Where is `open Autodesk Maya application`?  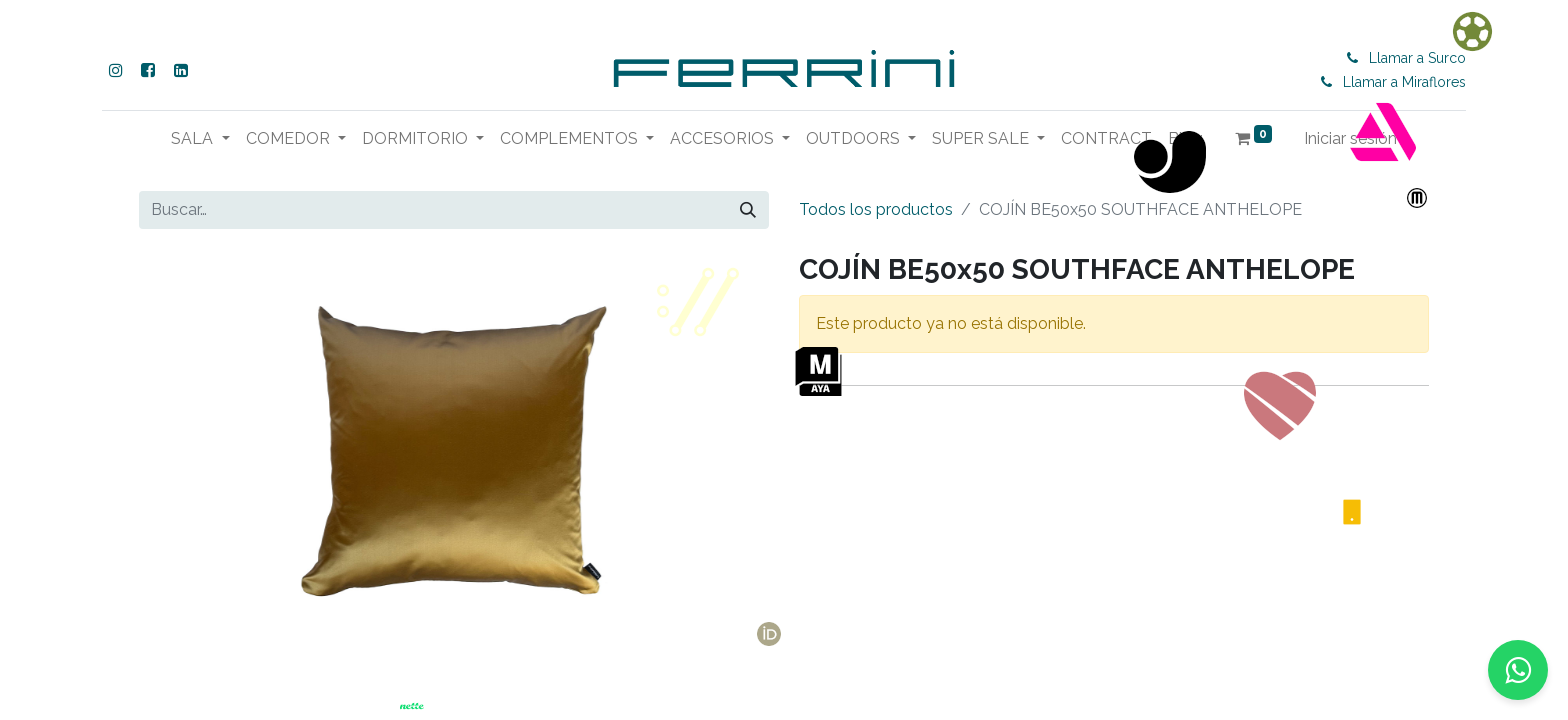
open Autodesk Maya application is located at coordinates (818, 371).